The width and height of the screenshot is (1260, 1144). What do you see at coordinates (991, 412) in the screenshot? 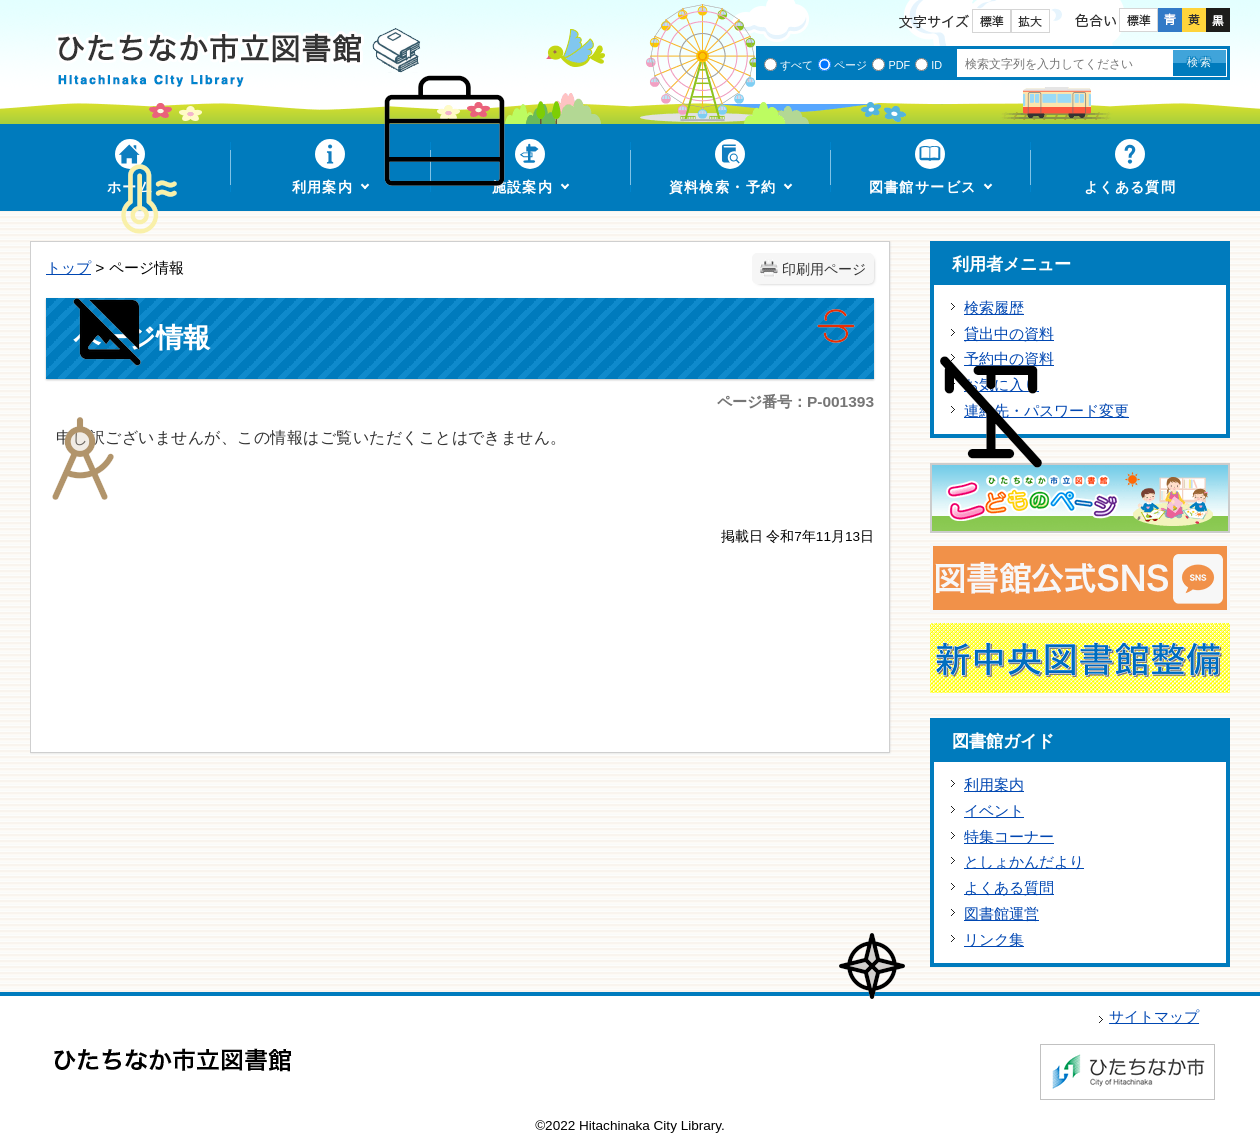
I see `disable text formatting` at bounding box center [991, 412].